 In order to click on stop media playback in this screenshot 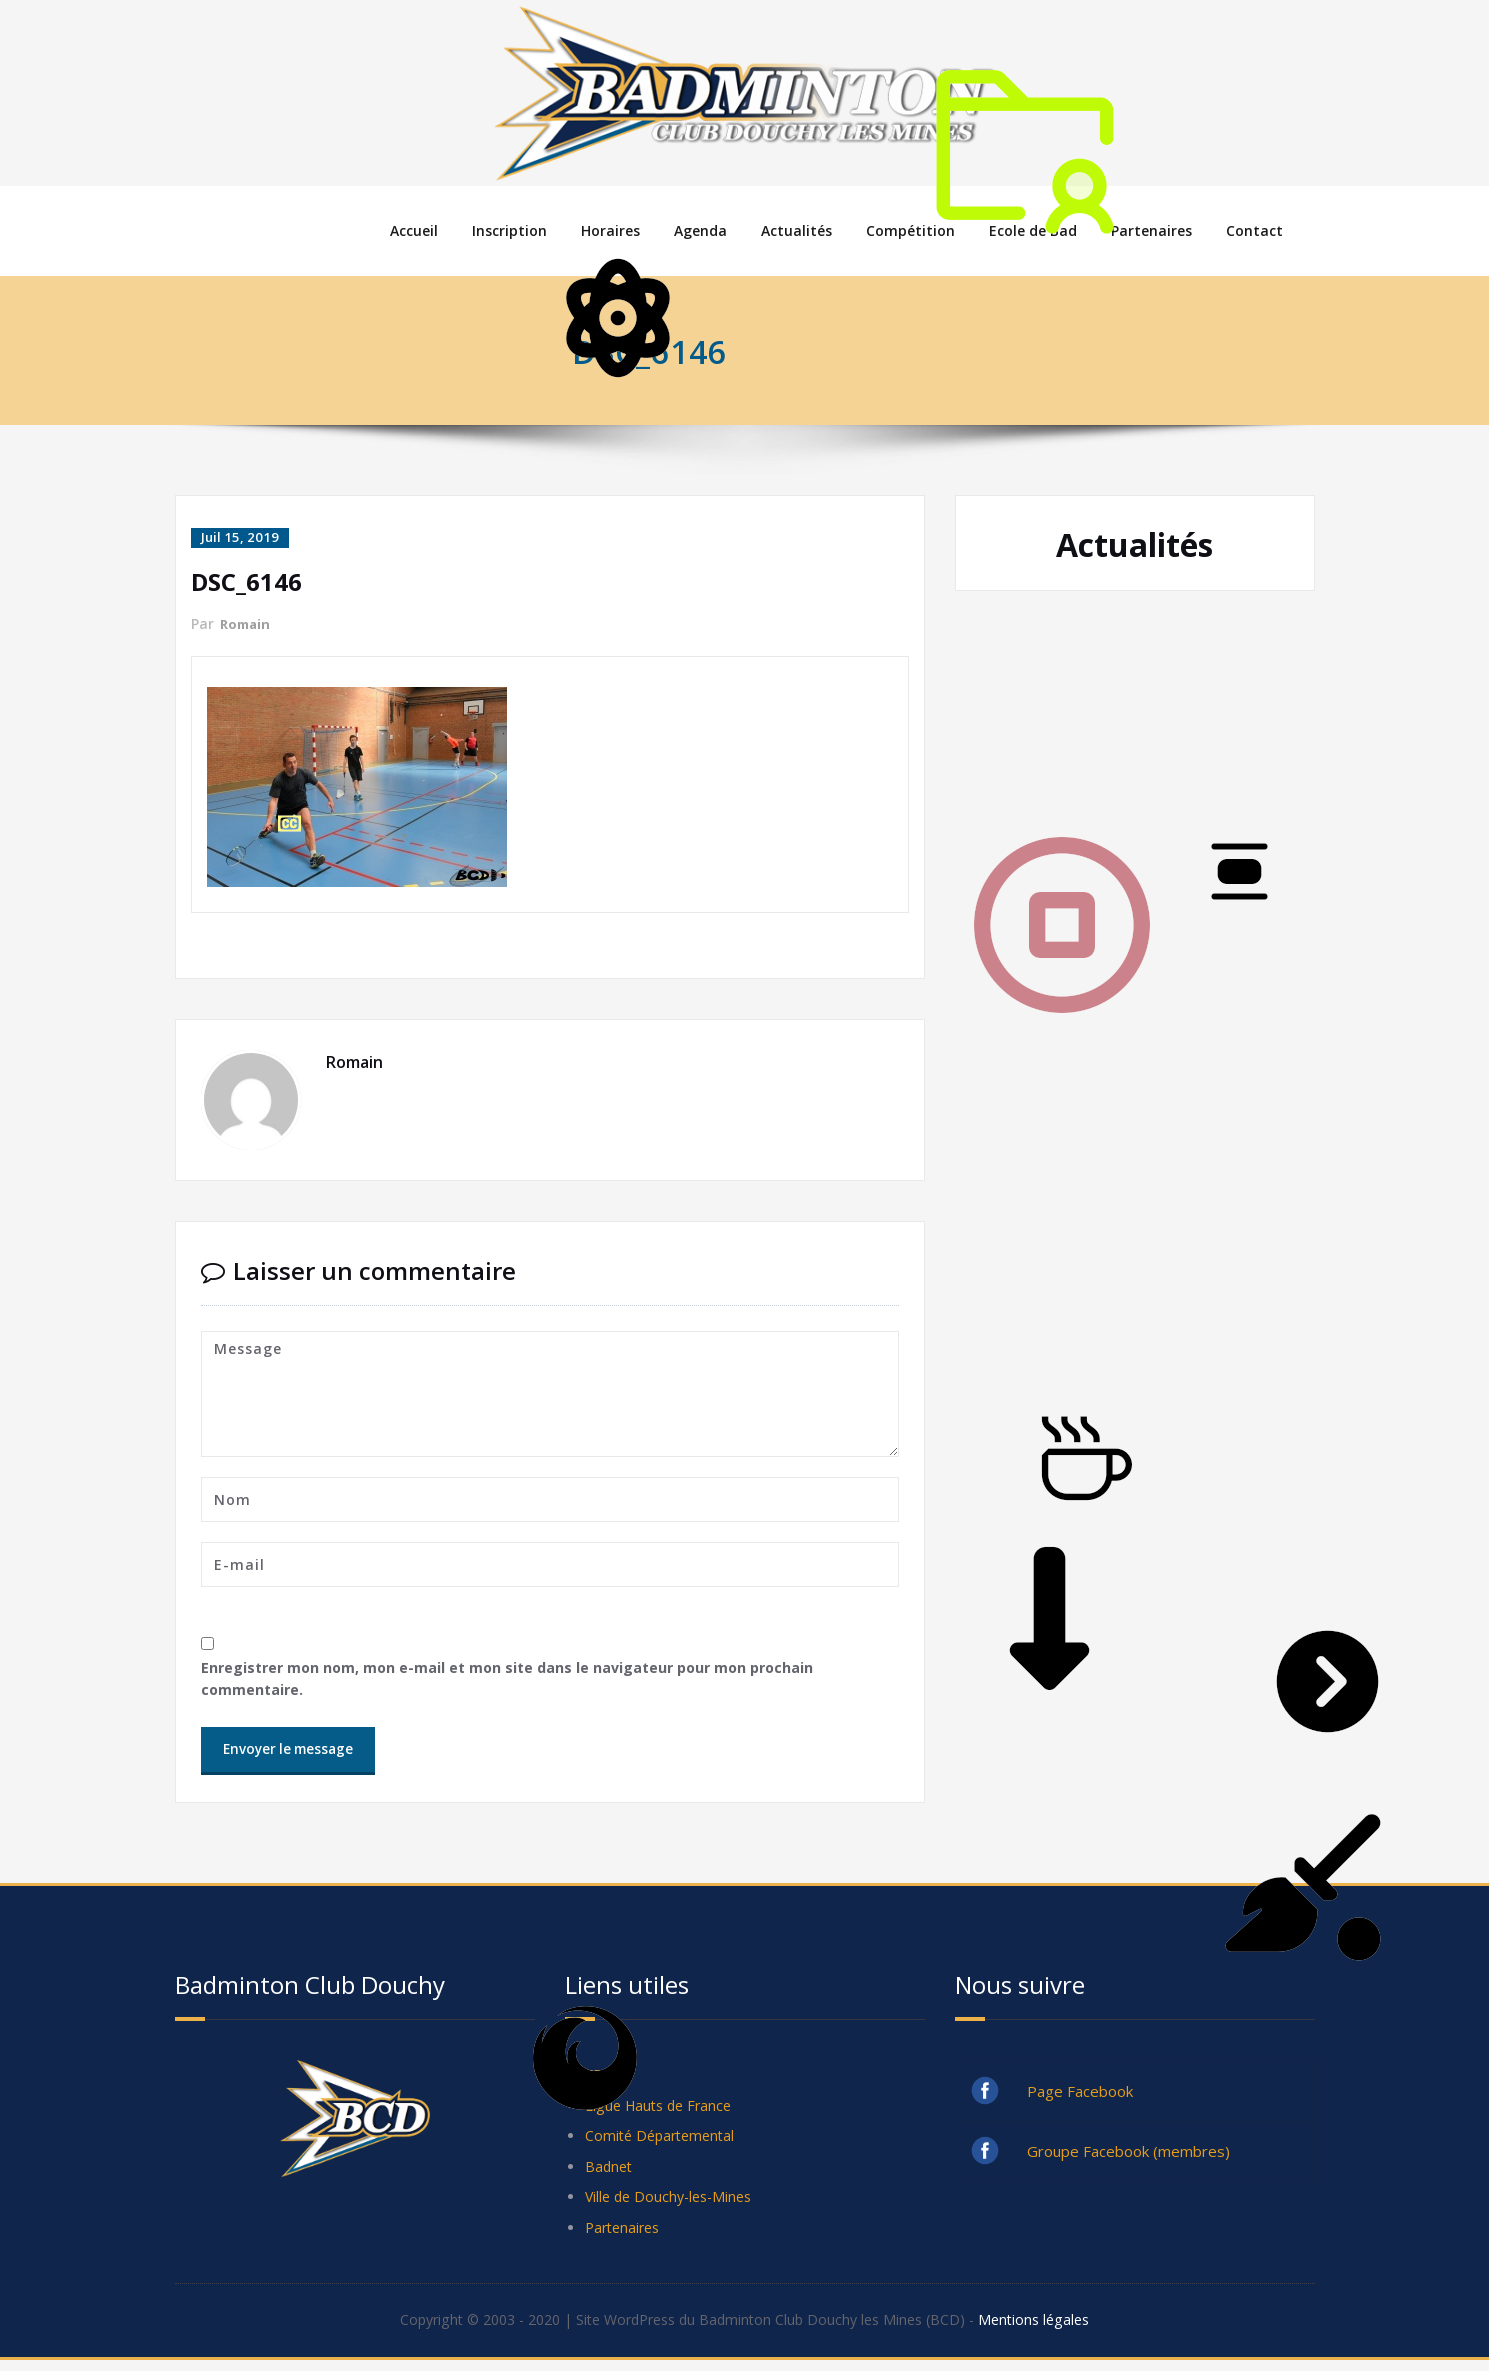, I will do `click(1062, 925)`.